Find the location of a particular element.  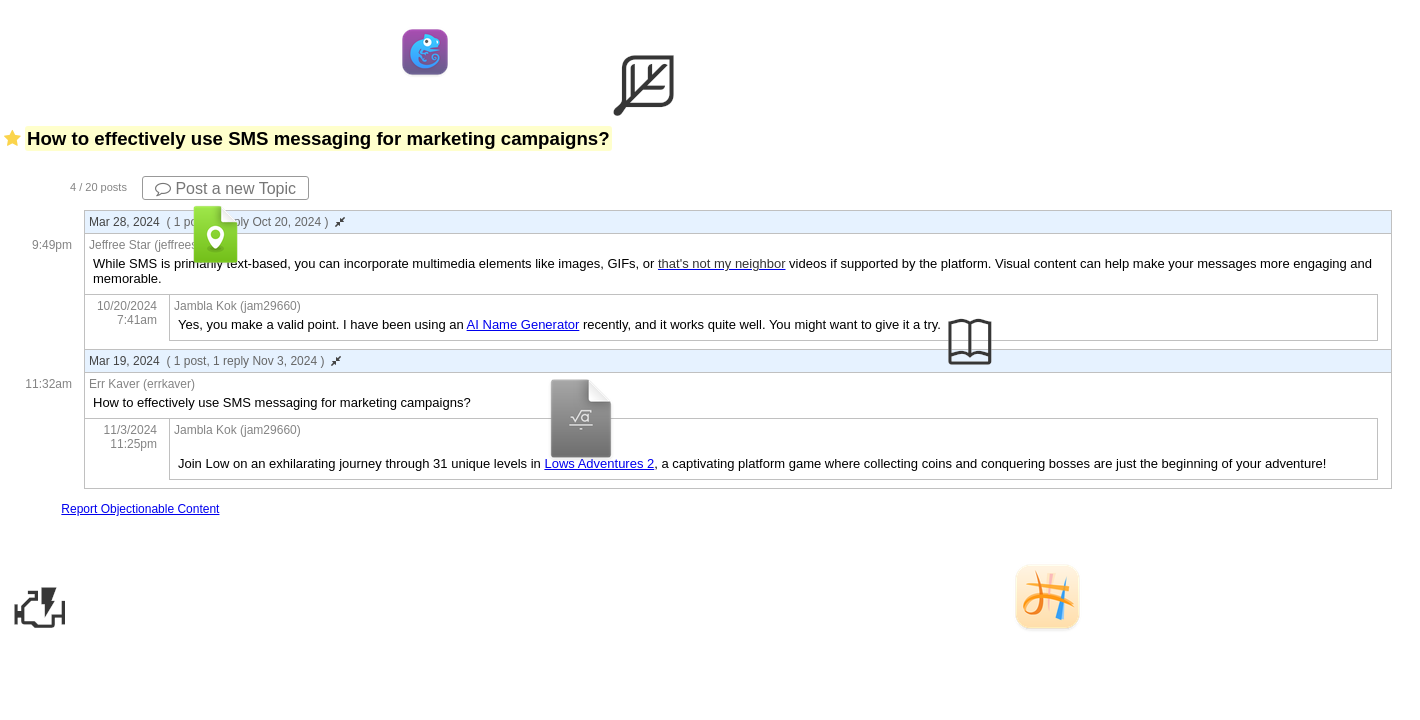

open pmim input method app is located at coordinates (1047, 596).